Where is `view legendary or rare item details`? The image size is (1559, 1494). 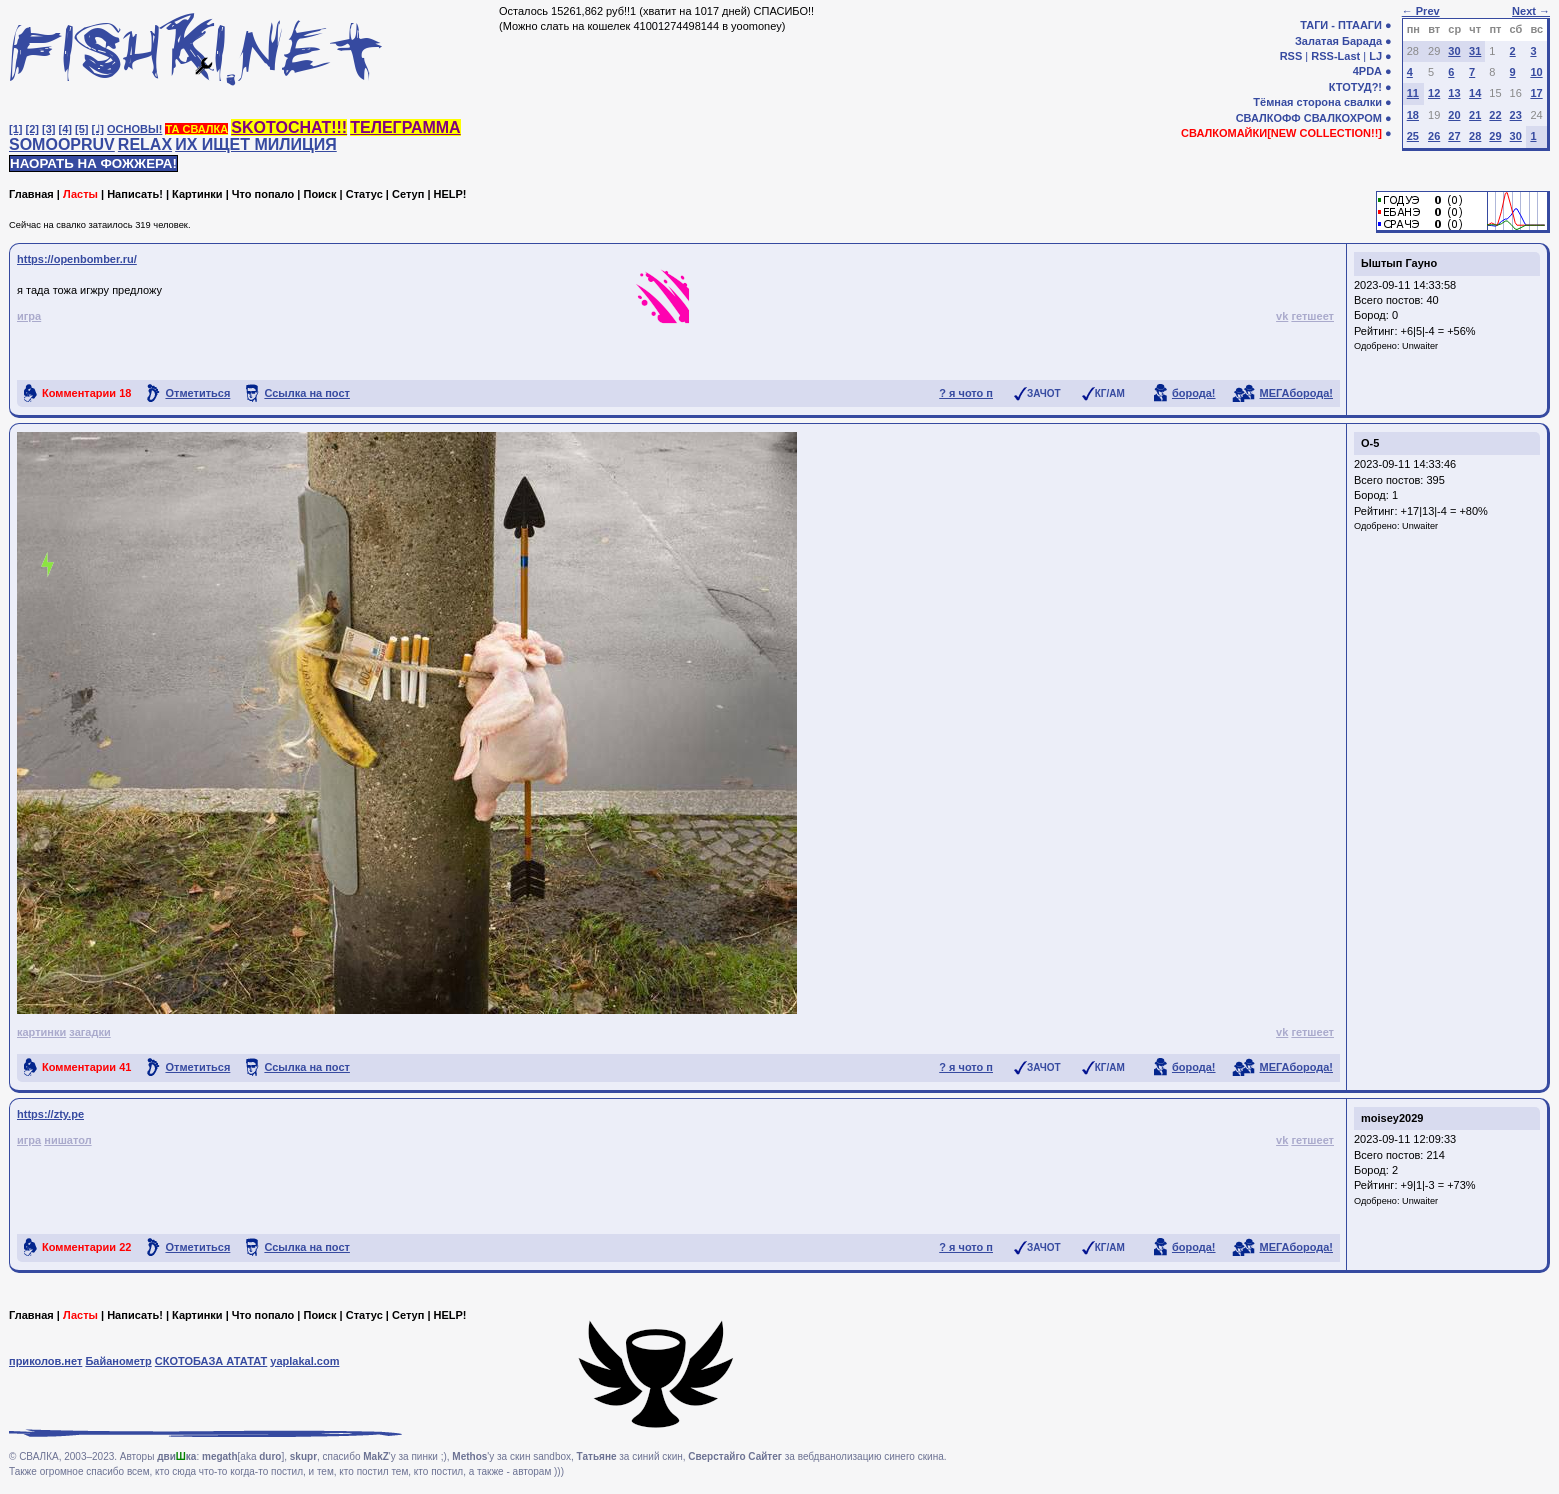
view legendary or rare item details is located at coordinates (656, 1371).